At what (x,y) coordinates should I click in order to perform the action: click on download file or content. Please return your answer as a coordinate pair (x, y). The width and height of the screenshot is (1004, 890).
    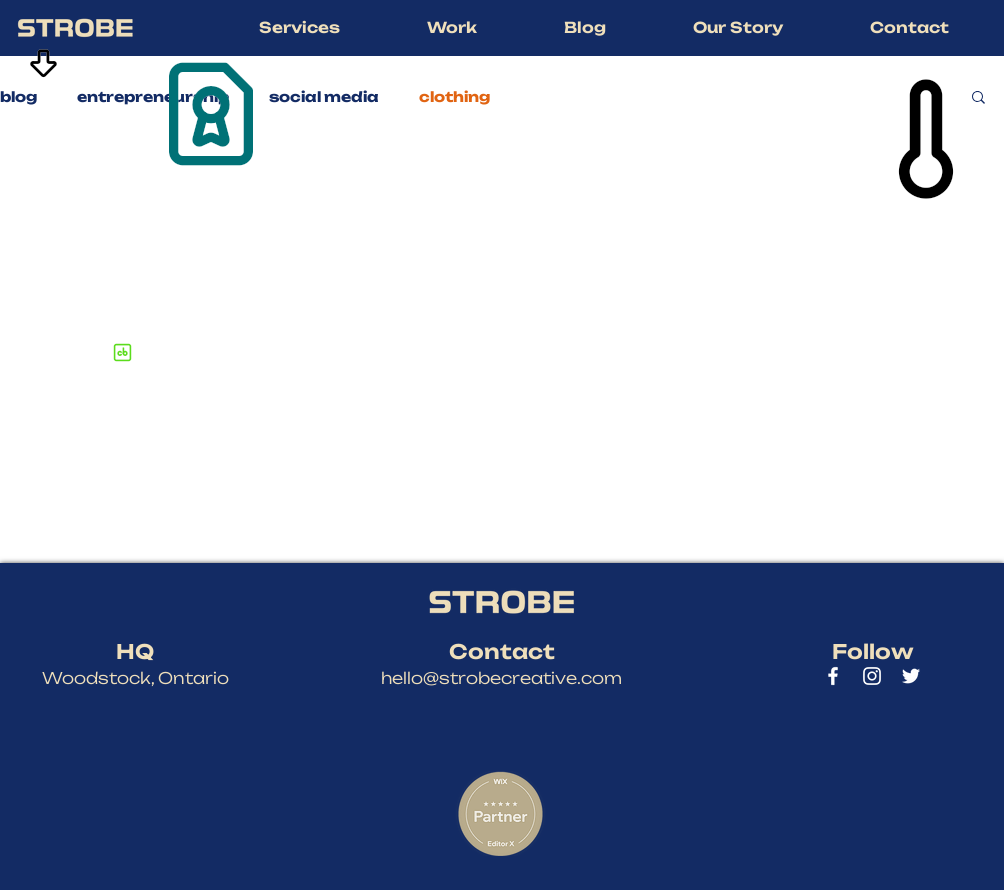
    Looking at the image, I should click on (43, 62).